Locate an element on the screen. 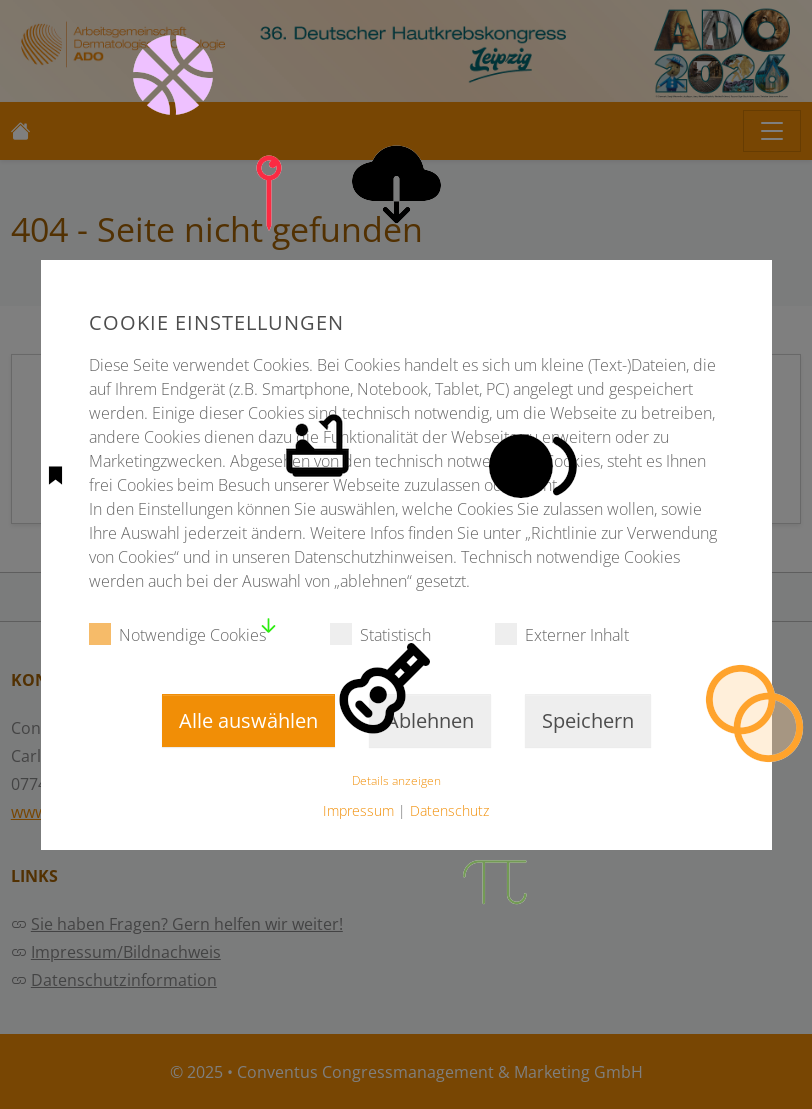 The width and height of the screenshot is (812, 1109). indicates bathroom amenities available is located at coordinates (317, 445).